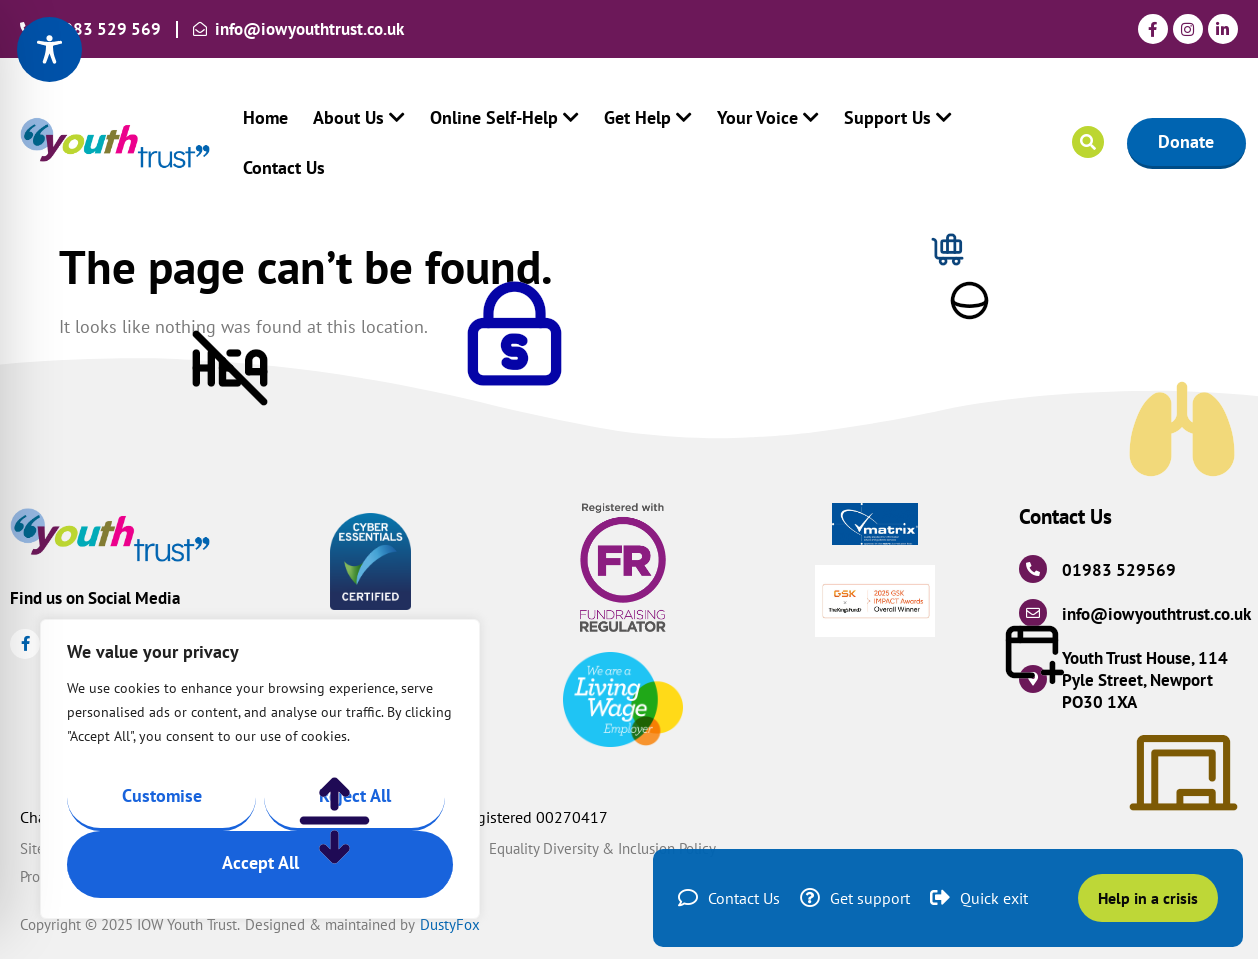  I want to click on open whiteboard or presentation mode, so click(1183, 774).